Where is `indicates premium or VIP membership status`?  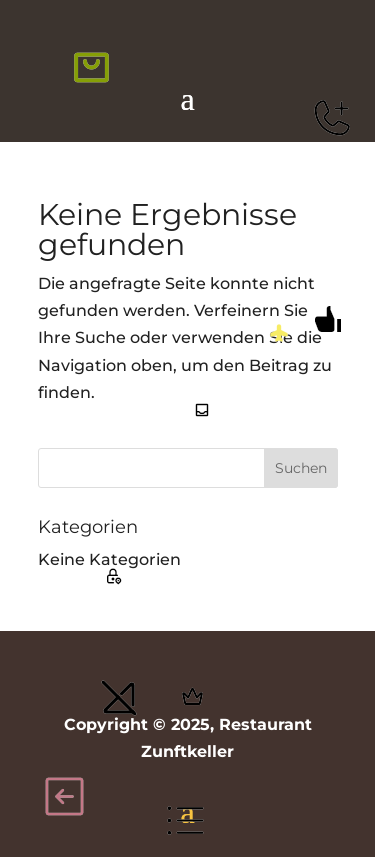
indicates premium or VIP membership status is located at coordinates (192, 697).